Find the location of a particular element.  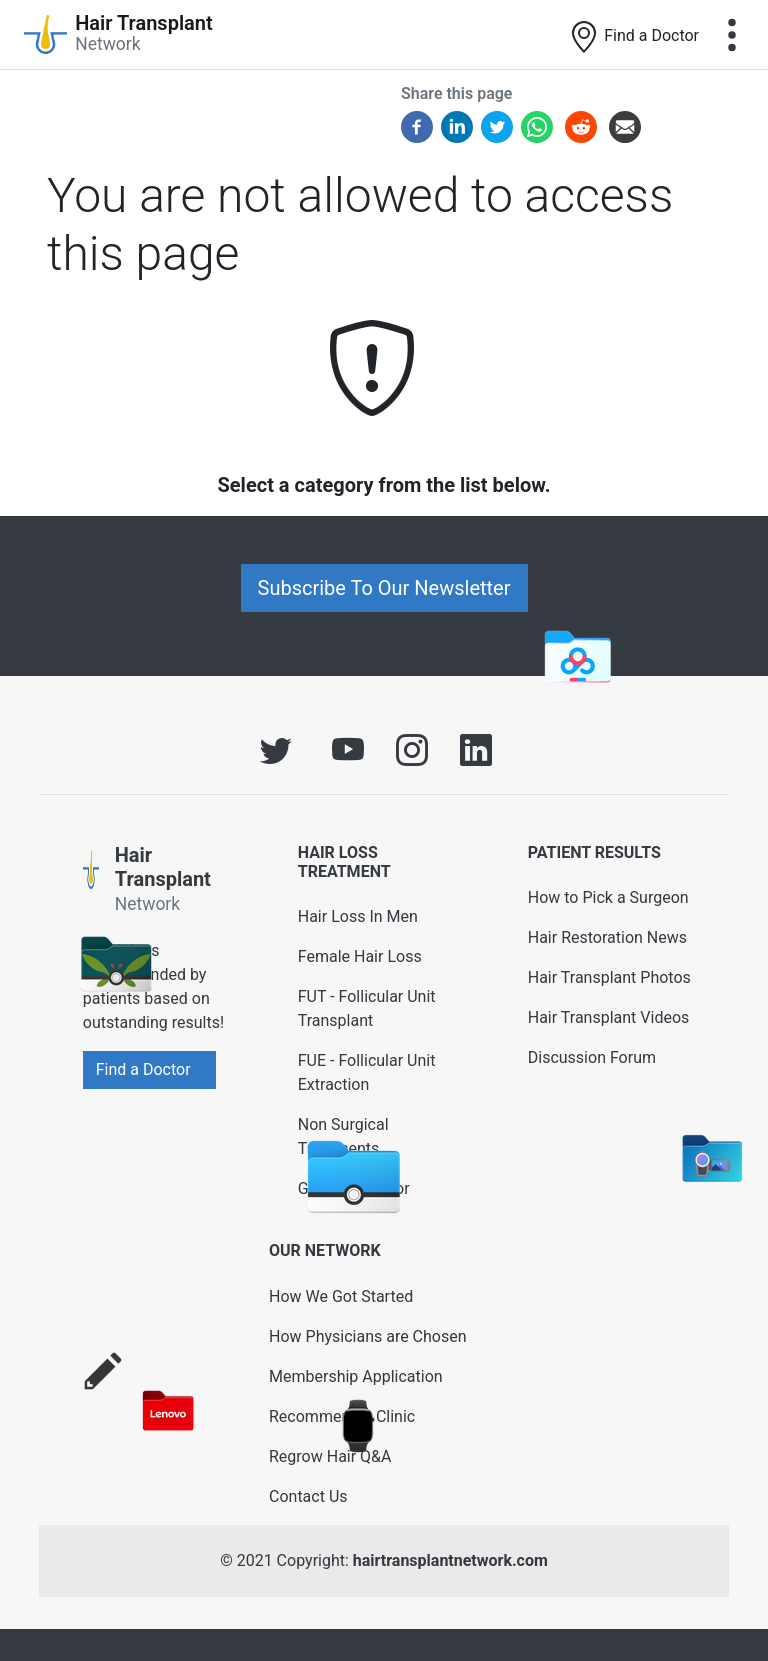

apple watch series 10 device icon is located at coordinates (358, 1426).